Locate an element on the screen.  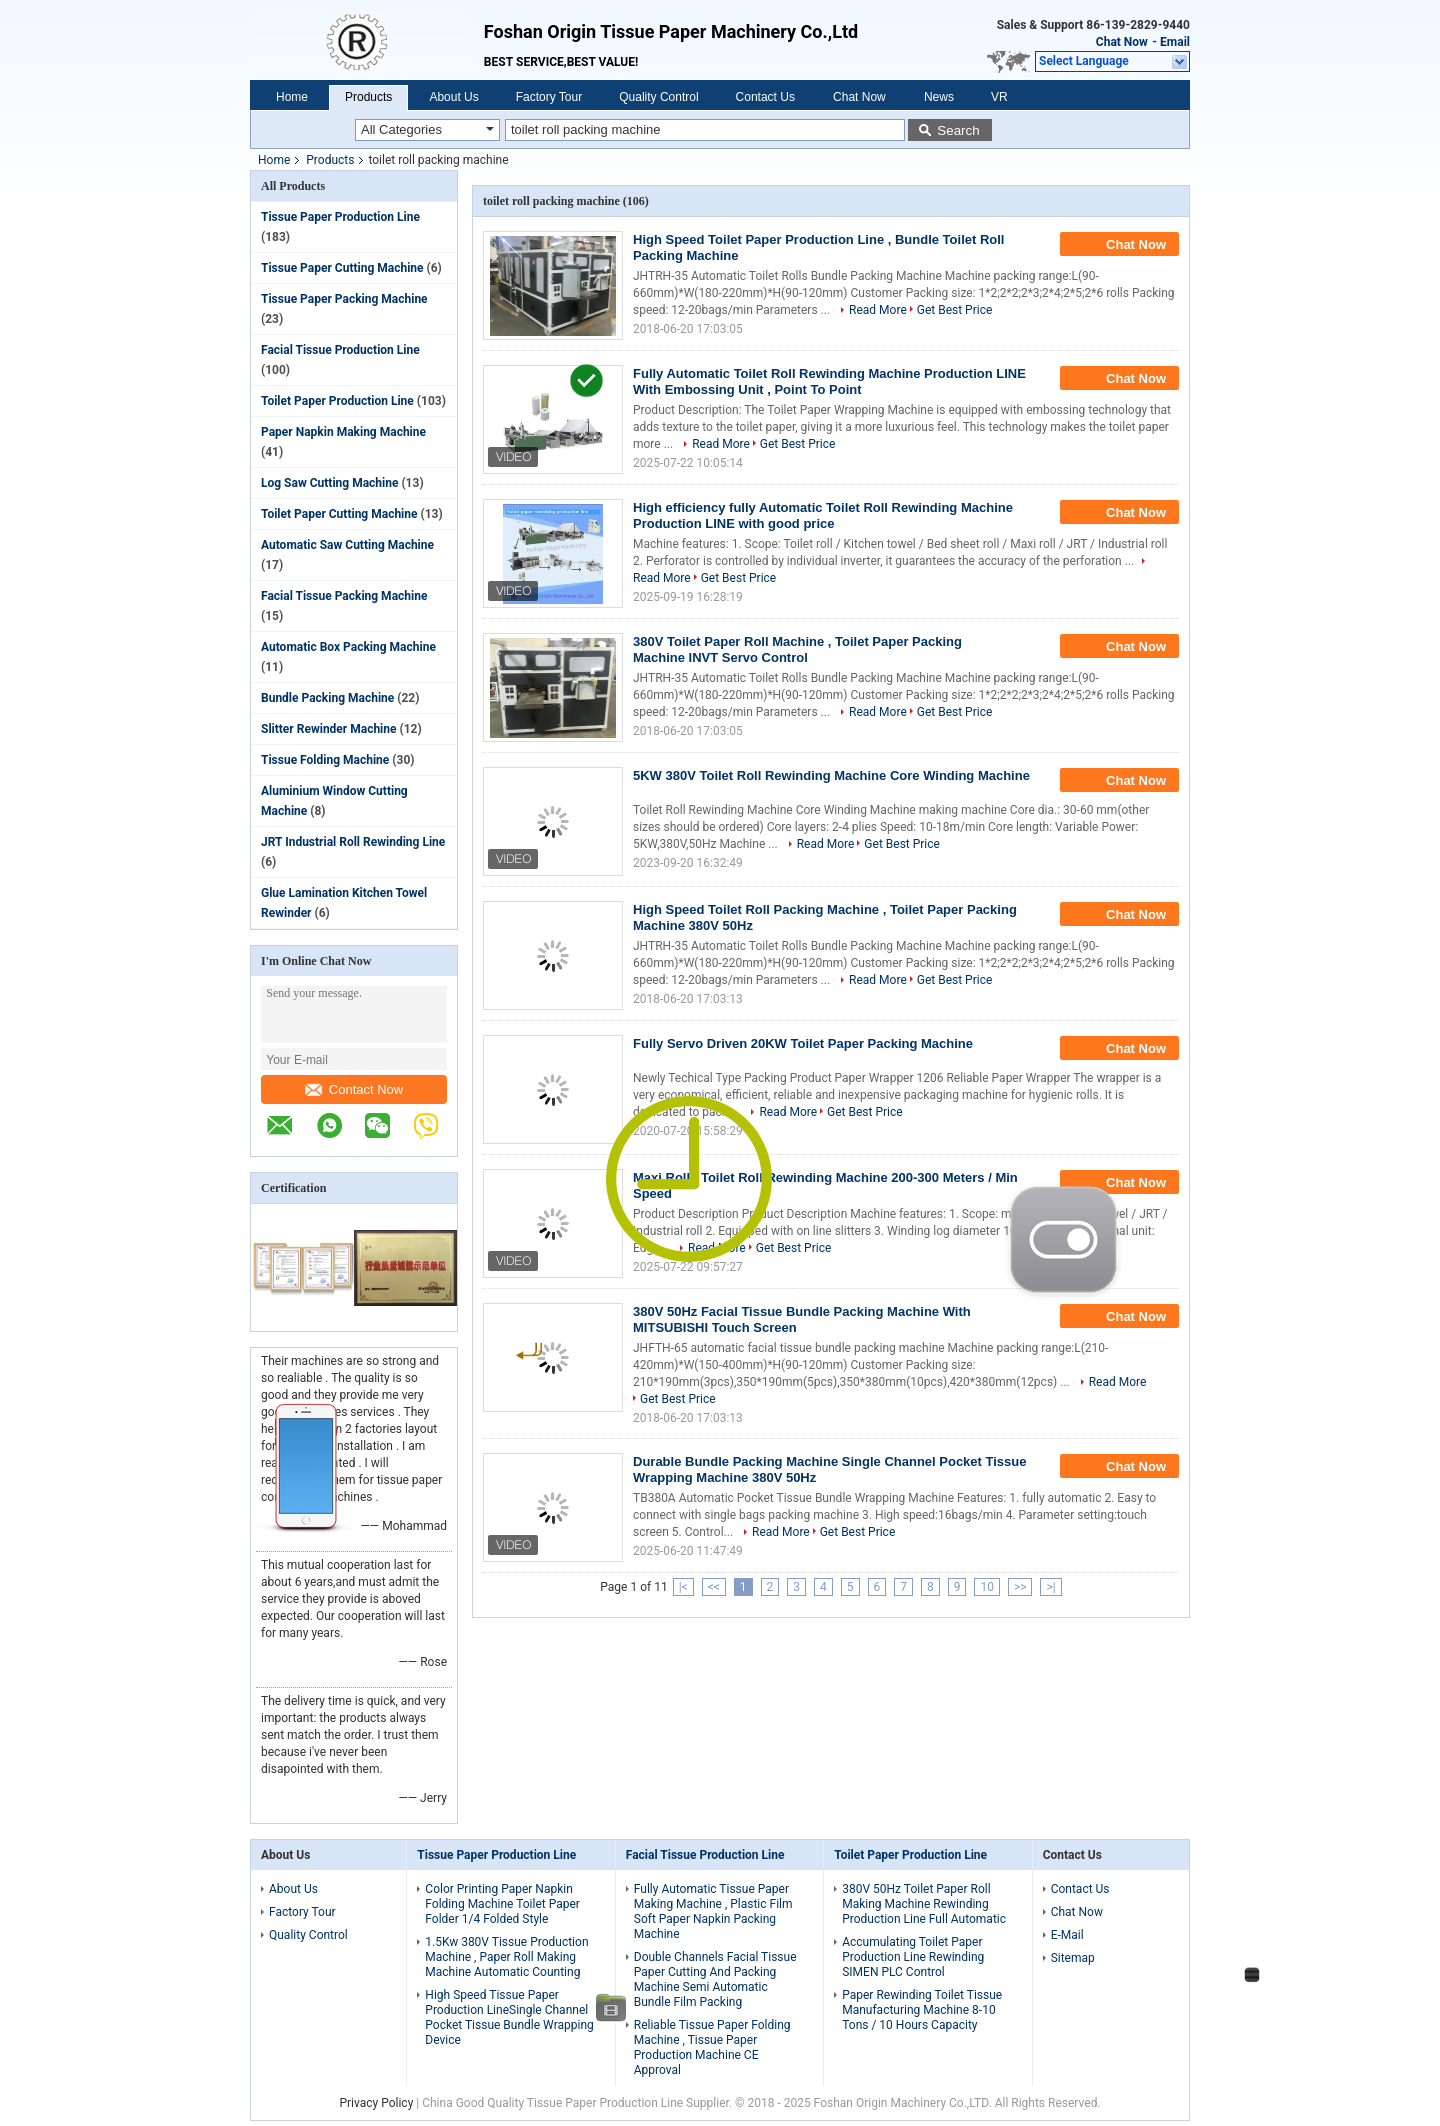
view recently used emojis is located at coordinates (689, 1179).